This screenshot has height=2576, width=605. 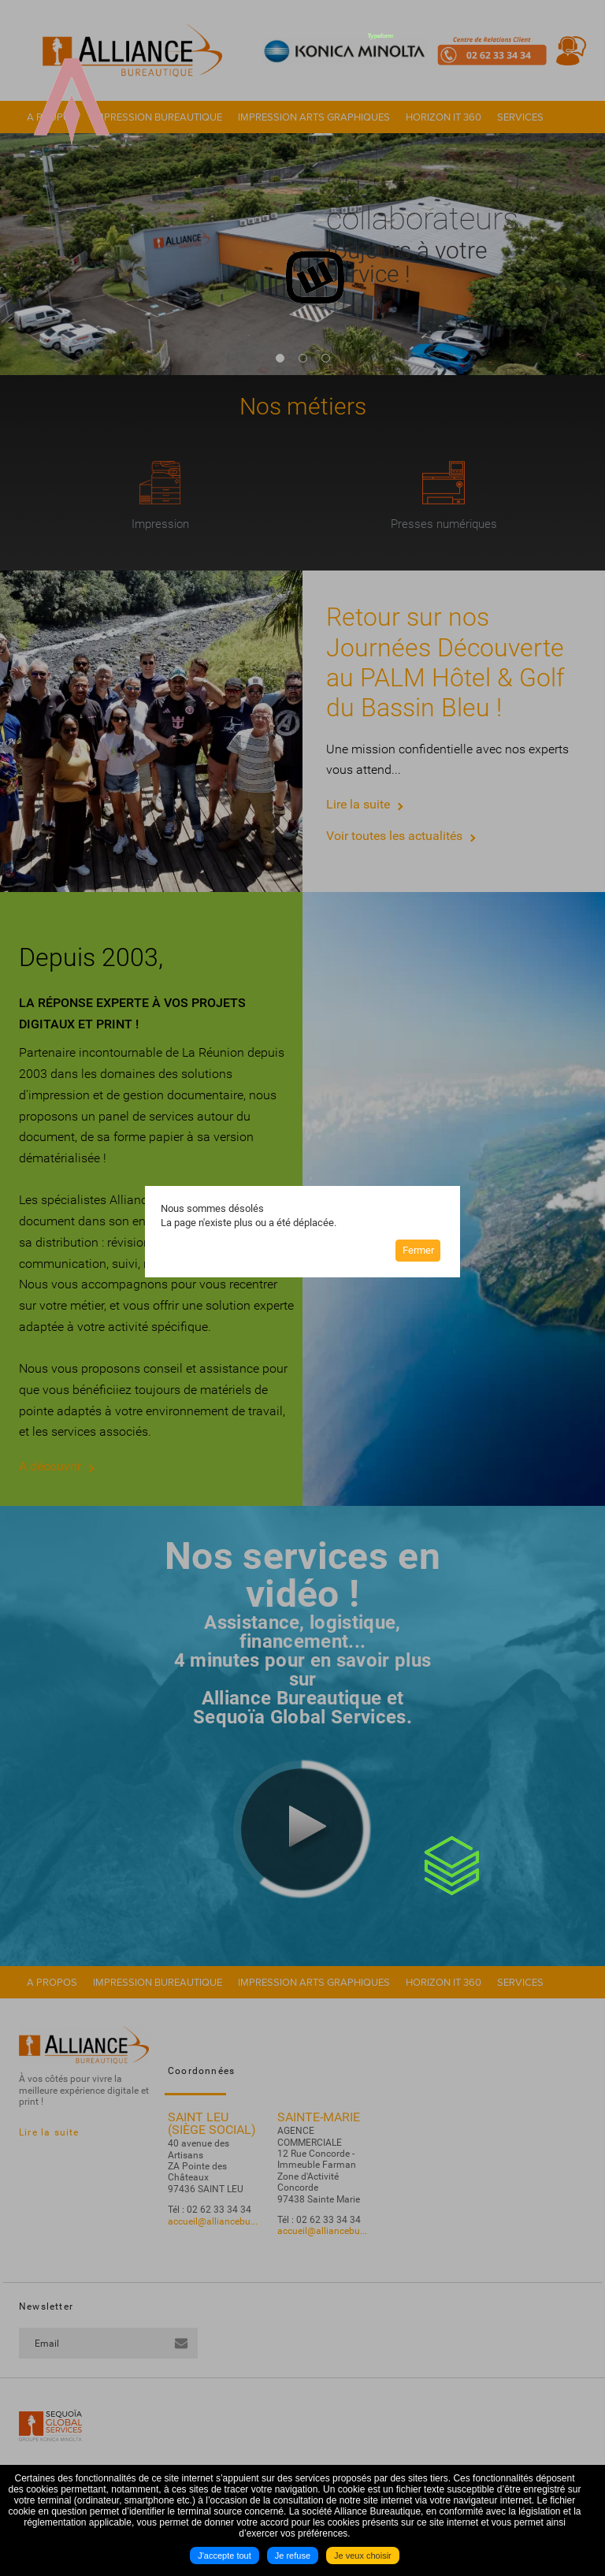 What do you see at coordinates (72, 102) in the screenshot?
I see `open alacritty terminal emulator` at bounding box center [72, 102].